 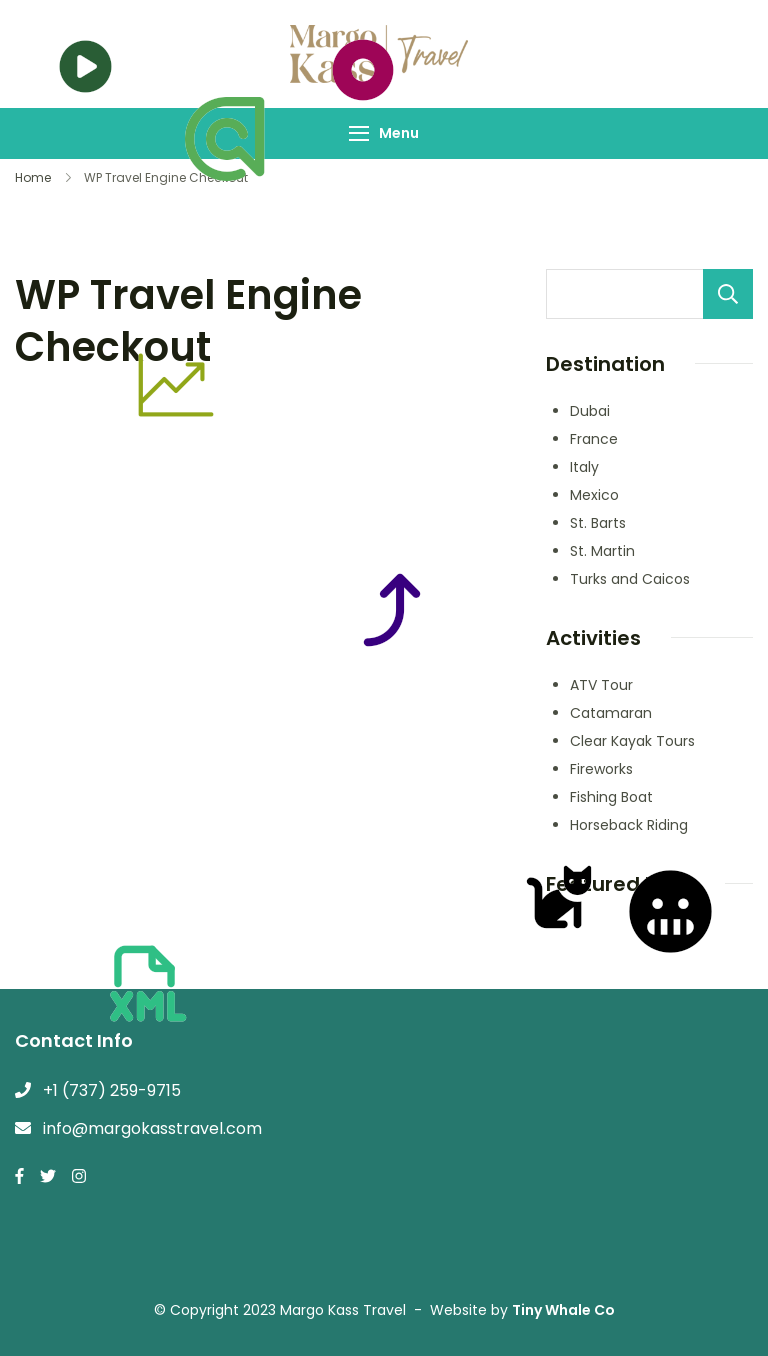 I want to click on redirect or reroute upward, so click(x=392, y=610).